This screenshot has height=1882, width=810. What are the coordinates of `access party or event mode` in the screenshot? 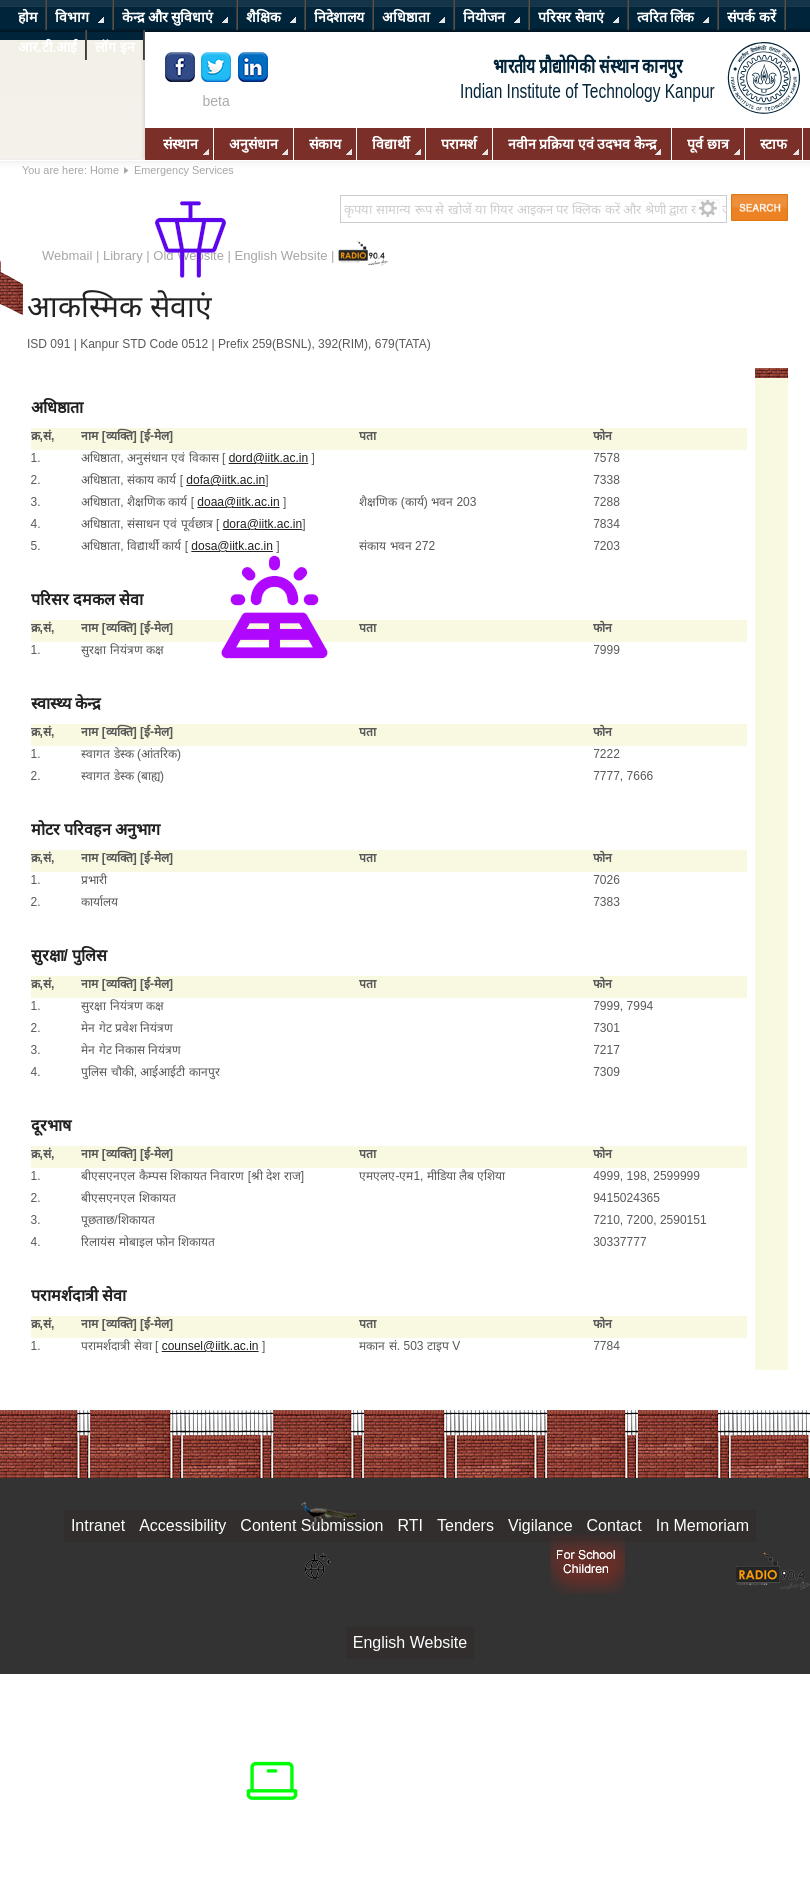 It's located at (316, 1566).